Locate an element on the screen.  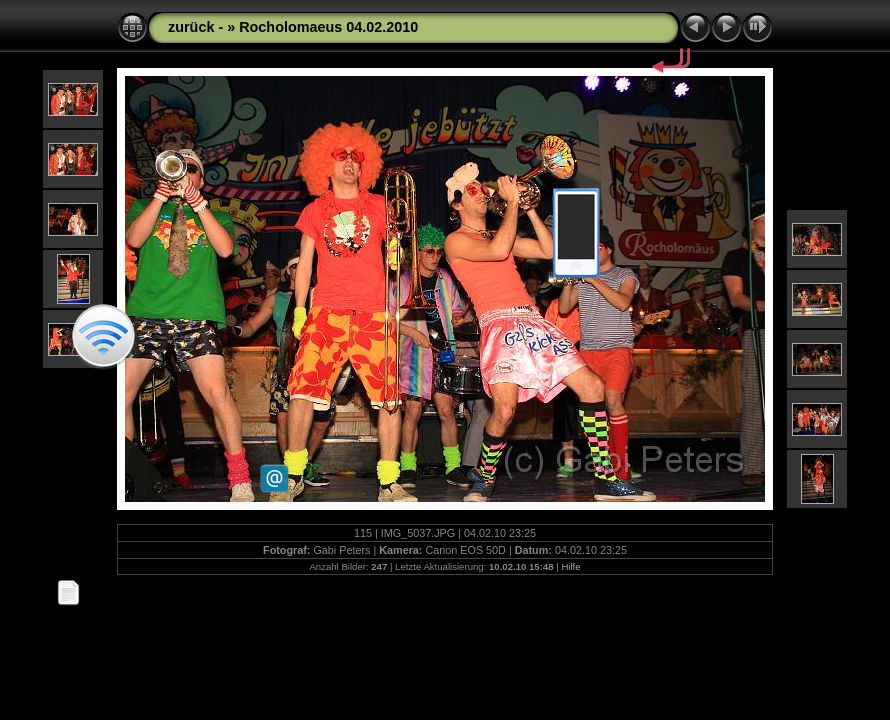
reply to all recipients in an email thread is located at coordinates (670, 58).